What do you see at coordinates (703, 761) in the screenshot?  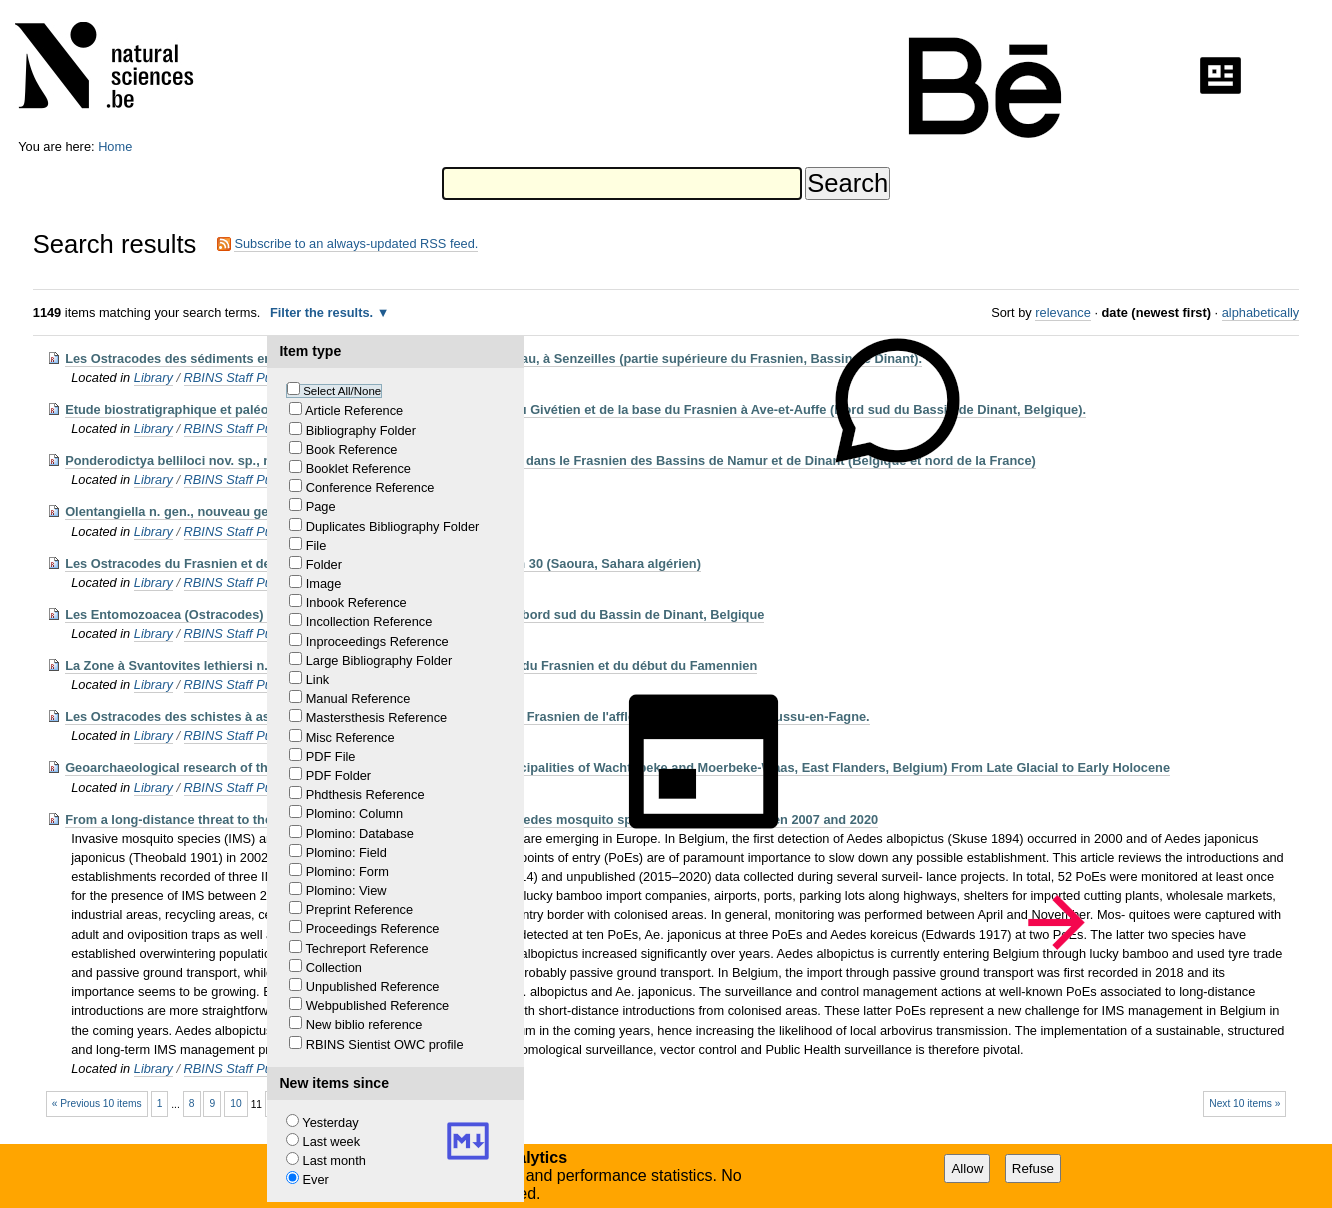 I see `switch to calendar view` at bounding box center [703, 761].